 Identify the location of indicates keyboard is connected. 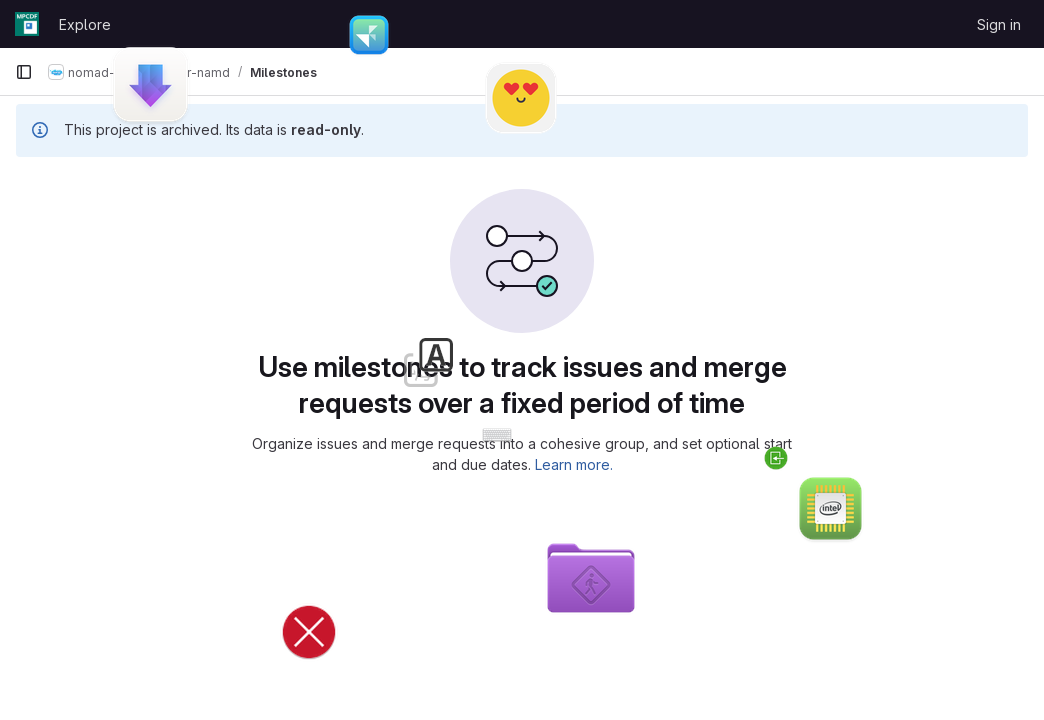
(497, 435).